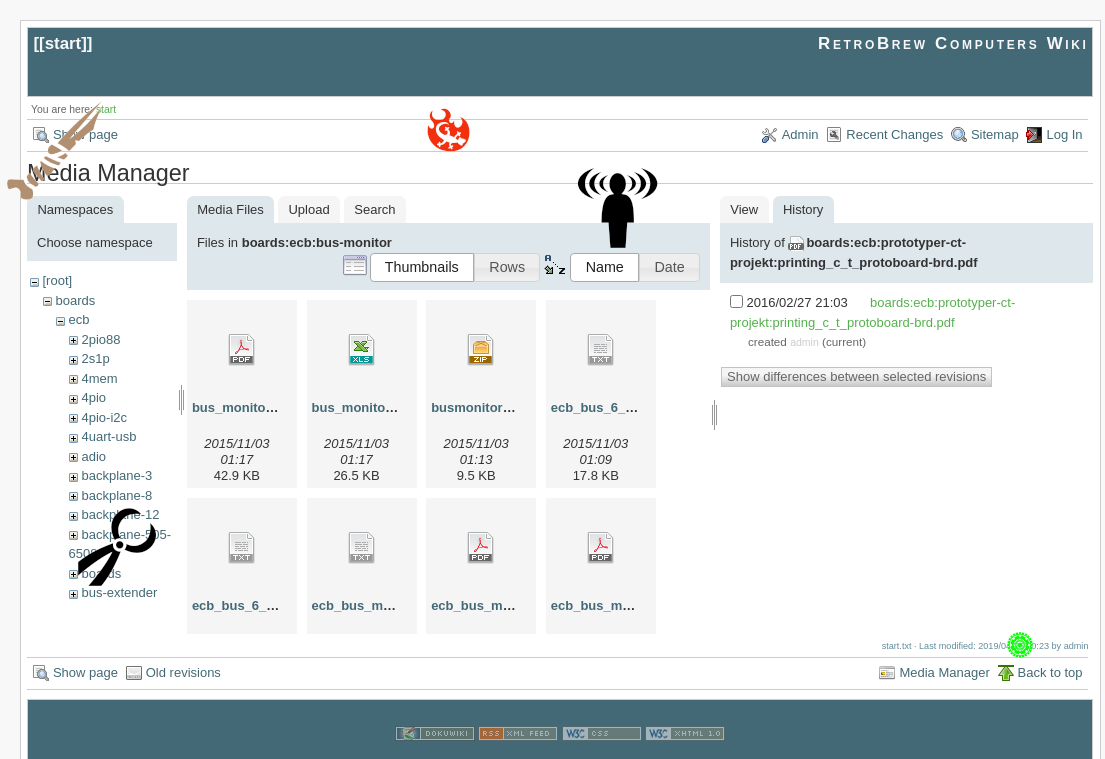  I want to click on fire element or flame-type creature in a game, so click(447, 129).